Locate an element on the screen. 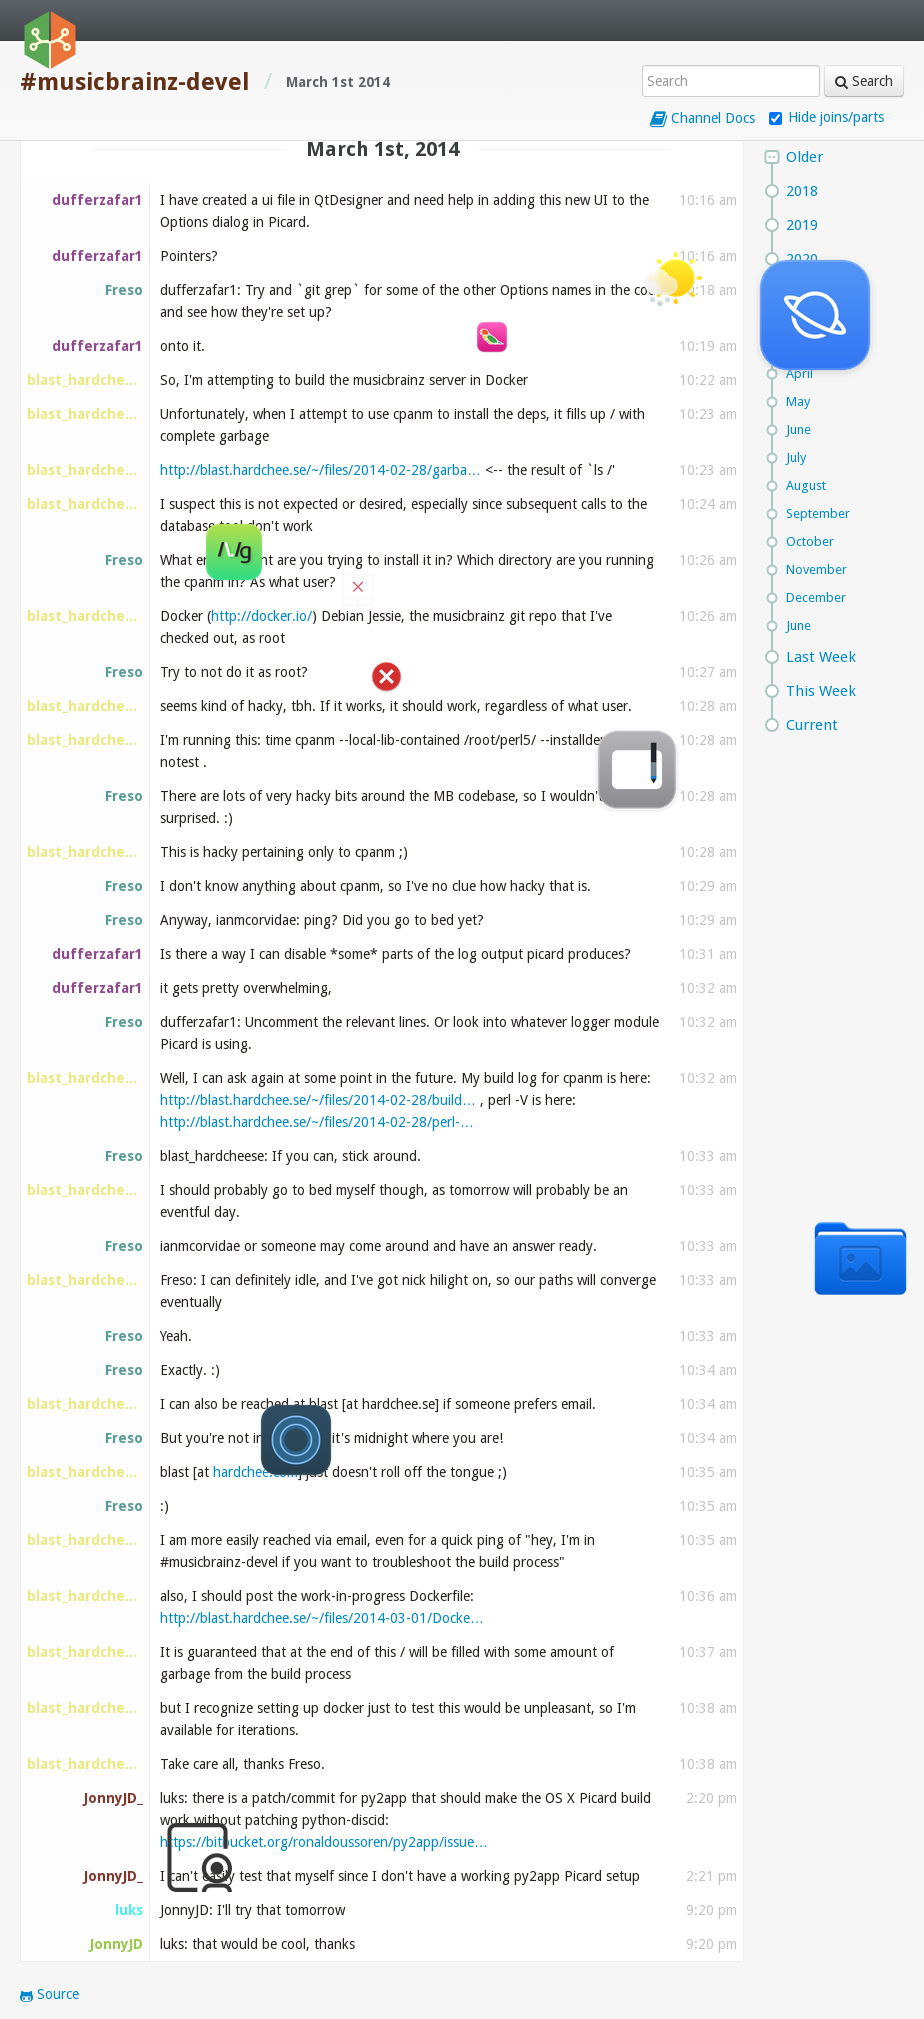 This screenshot has width=924, height=2019. access tablet and display preferences is located at coordinates (637, 771).